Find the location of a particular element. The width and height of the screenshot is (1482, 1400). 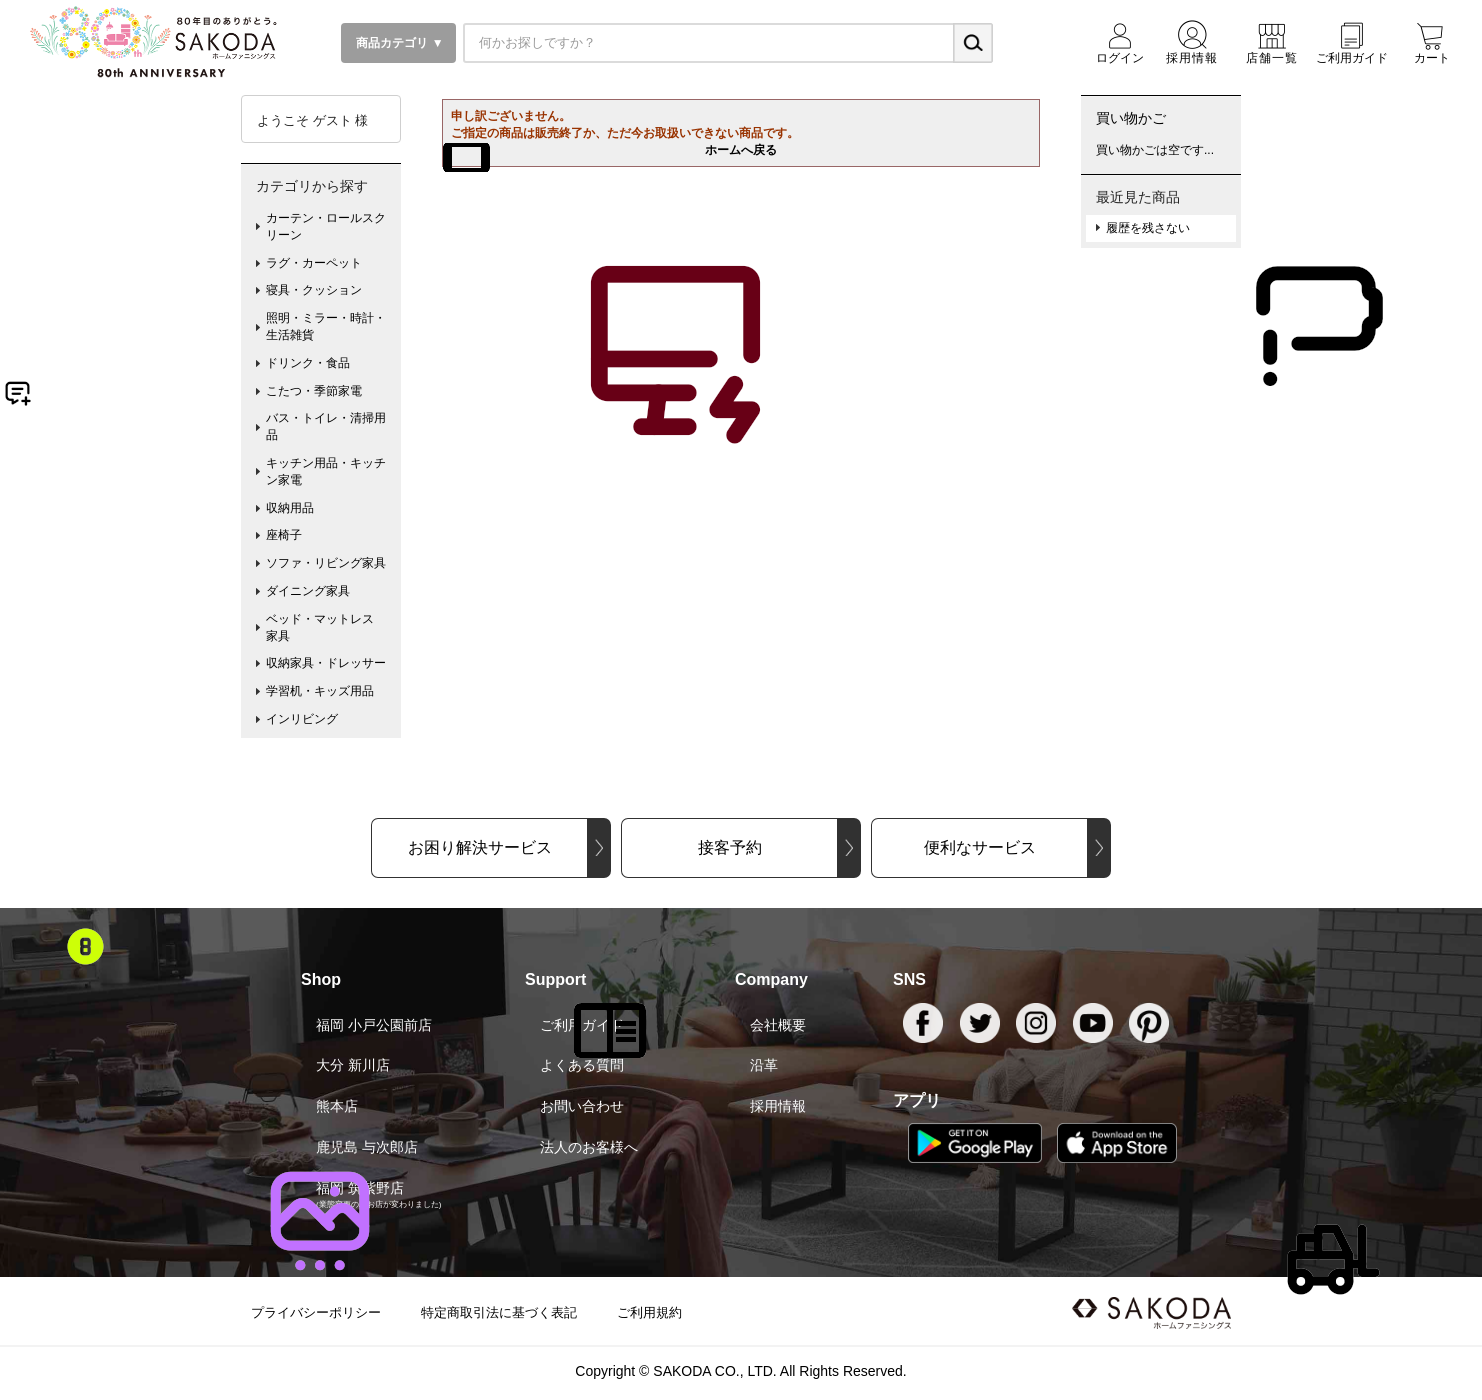

access warehouse or inventory management is located at coordinates (1331, 1259).